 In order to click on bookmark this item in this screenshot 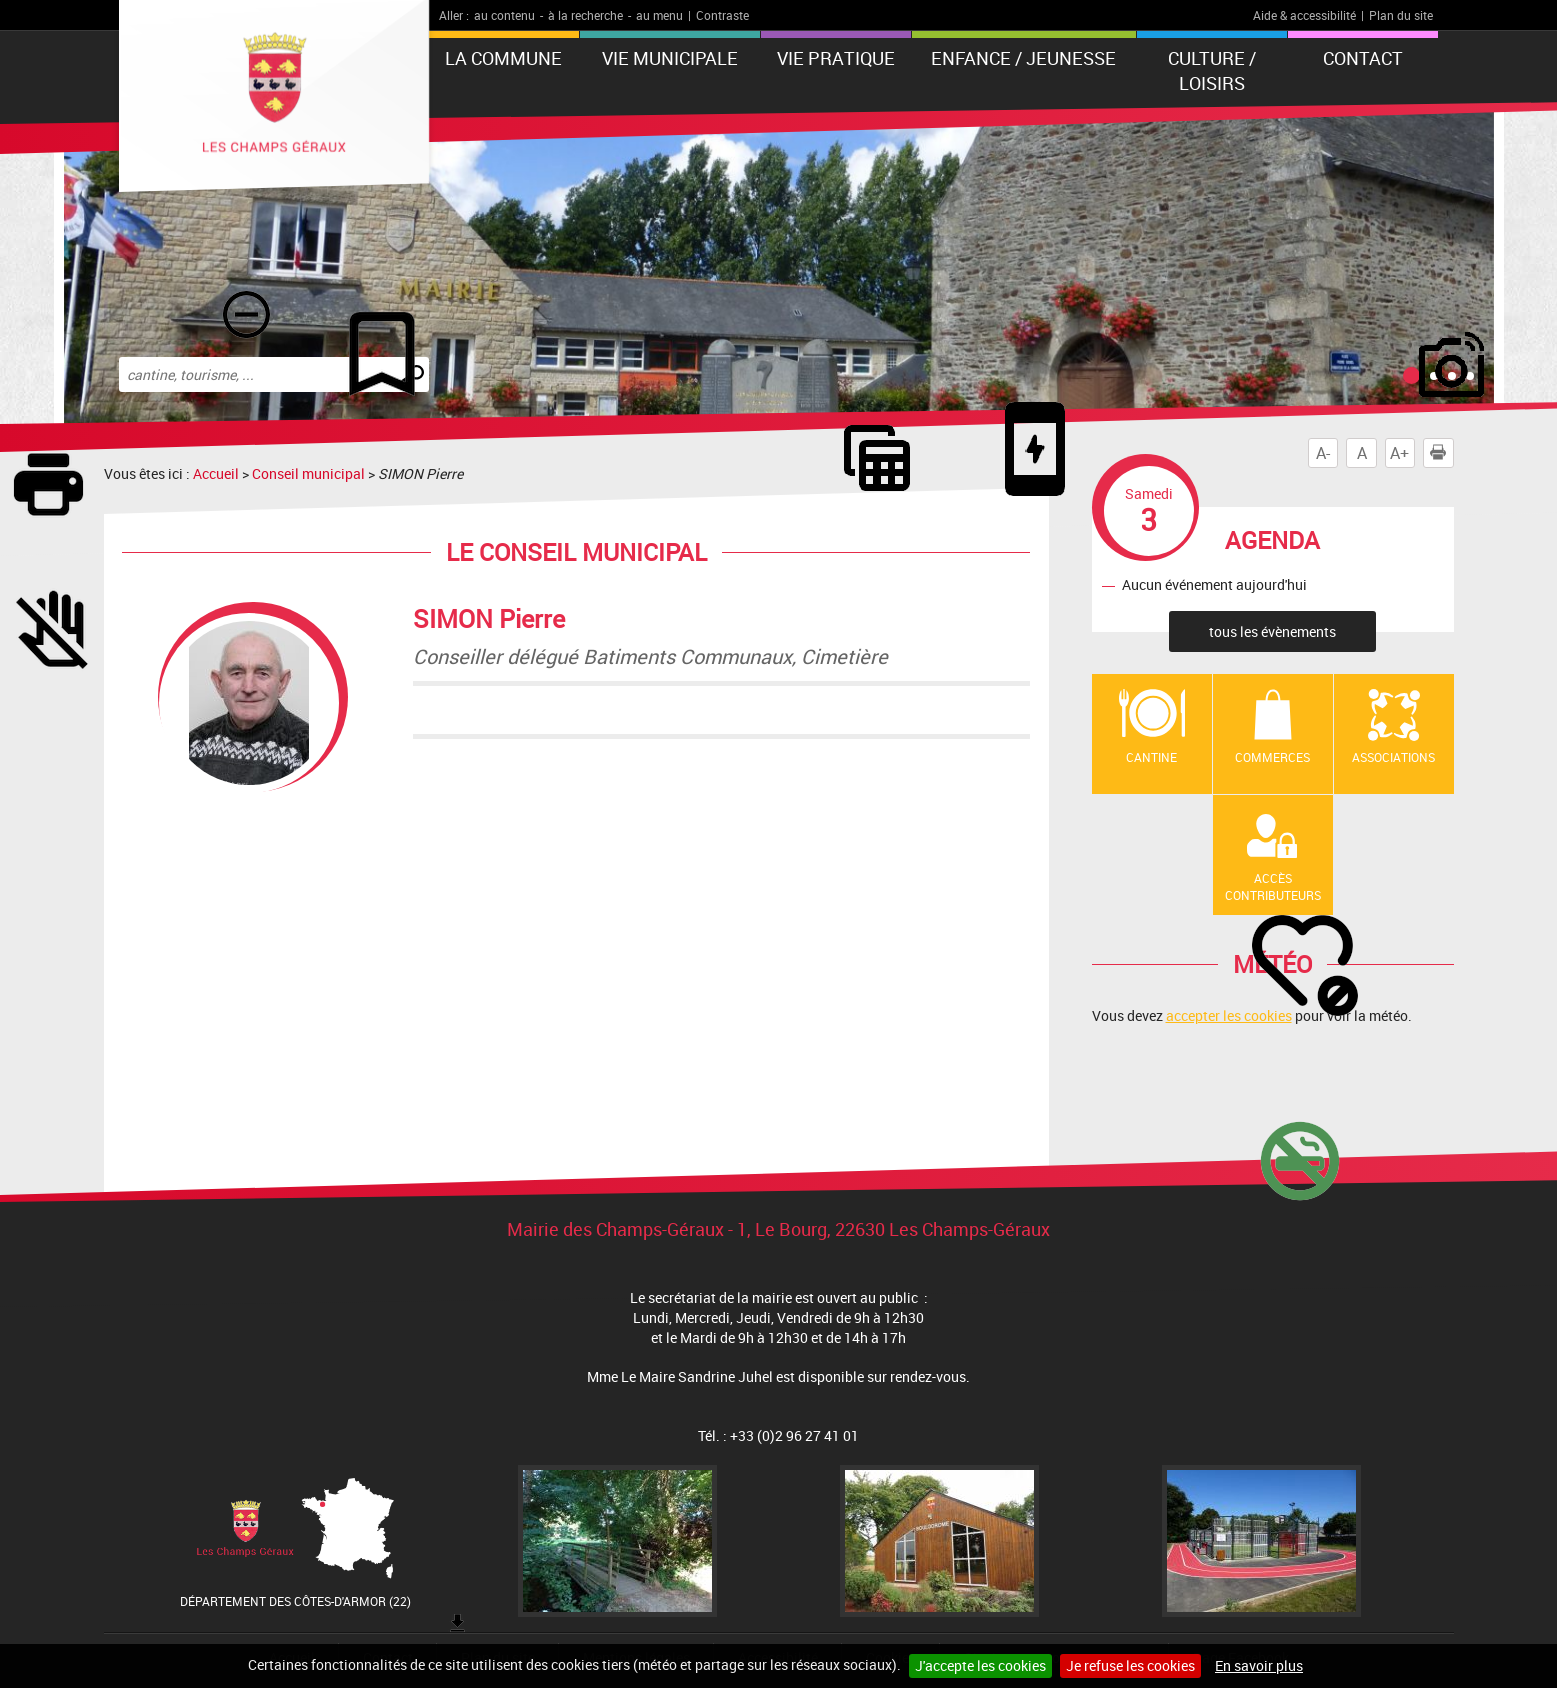, I will do `click(382, 354)`.